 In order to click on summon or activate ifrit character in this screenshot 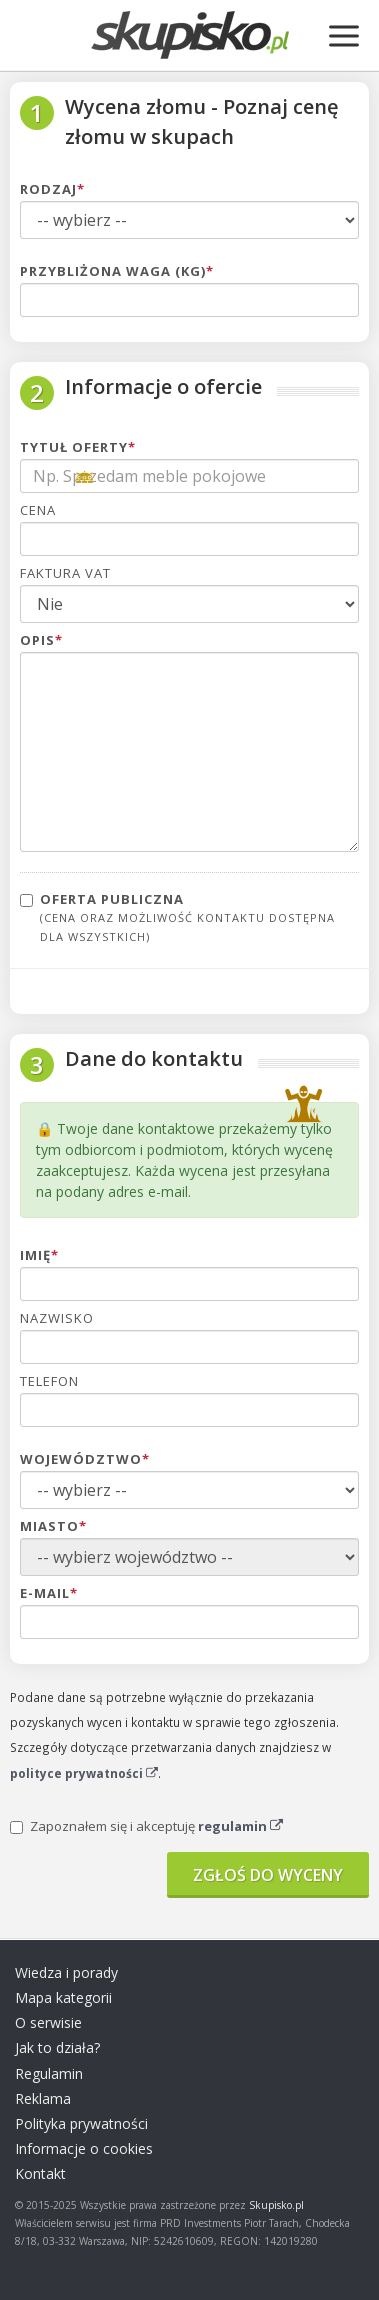, I will do `click(304, 1104)`.